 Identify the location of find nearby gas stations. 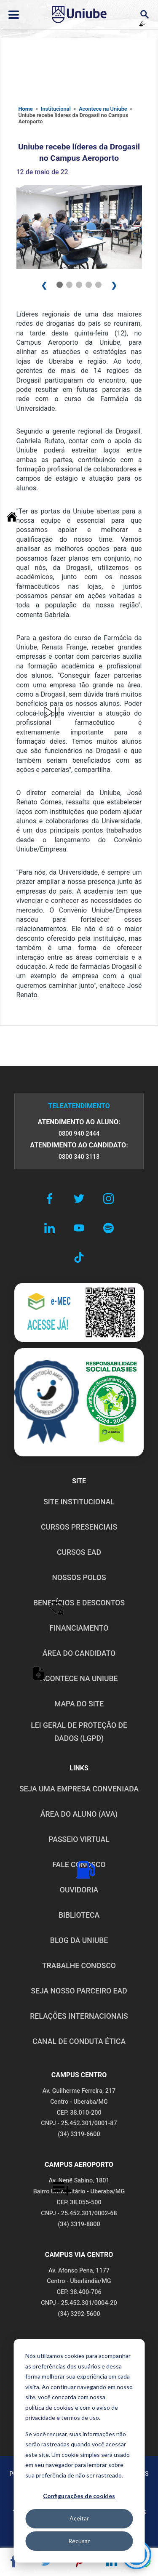
(86, 1870).